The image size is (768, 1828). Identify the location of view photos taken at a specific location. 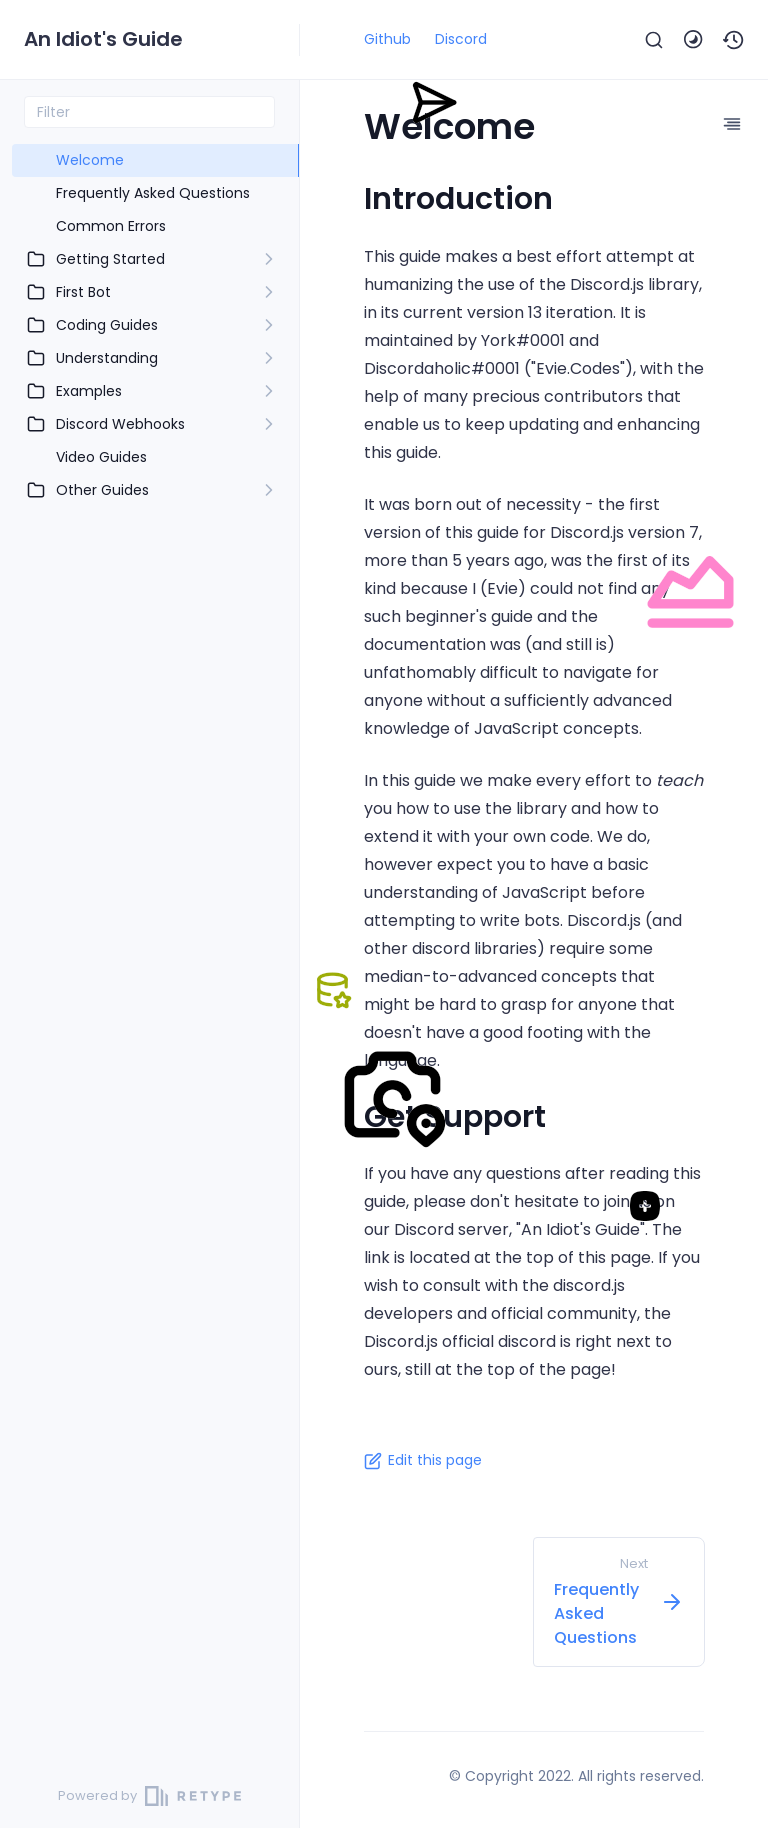
(392, 1094).